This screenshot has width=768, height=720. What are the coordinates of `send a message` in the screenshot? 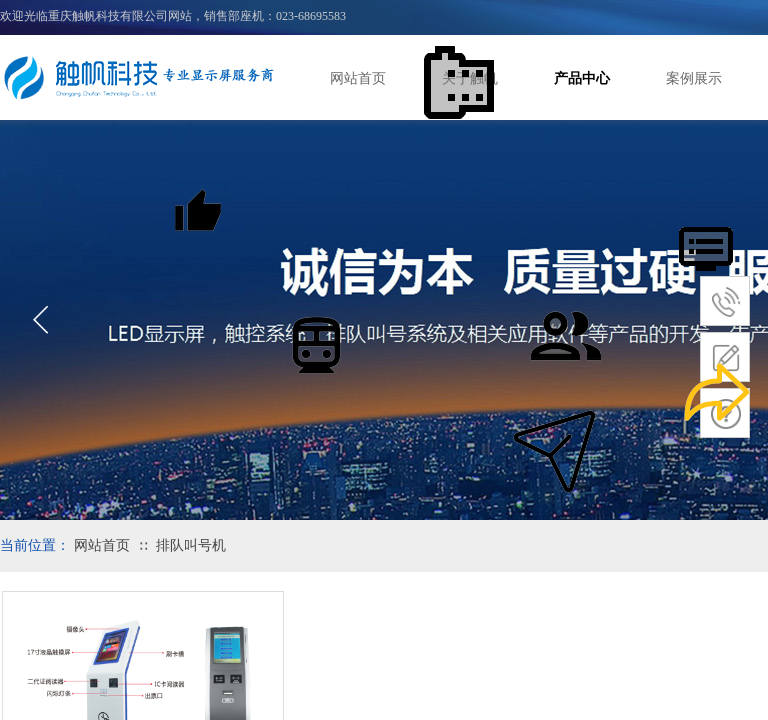 It's located at (557, 448).